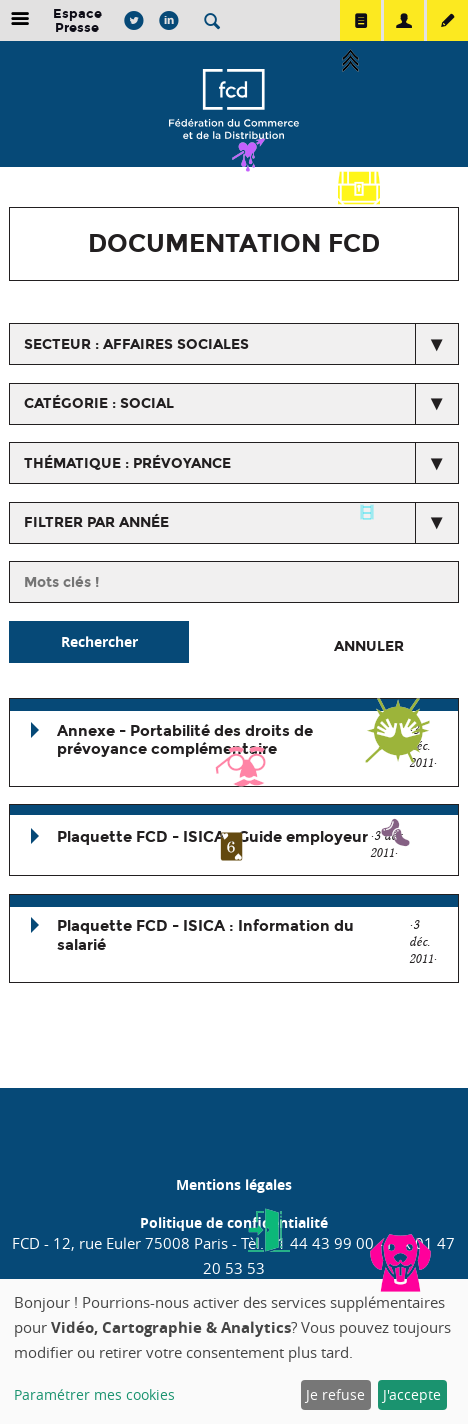  Describe the element at coordinates (397, 730) in the screenshot. I see `activate magic or special ability` at that location.